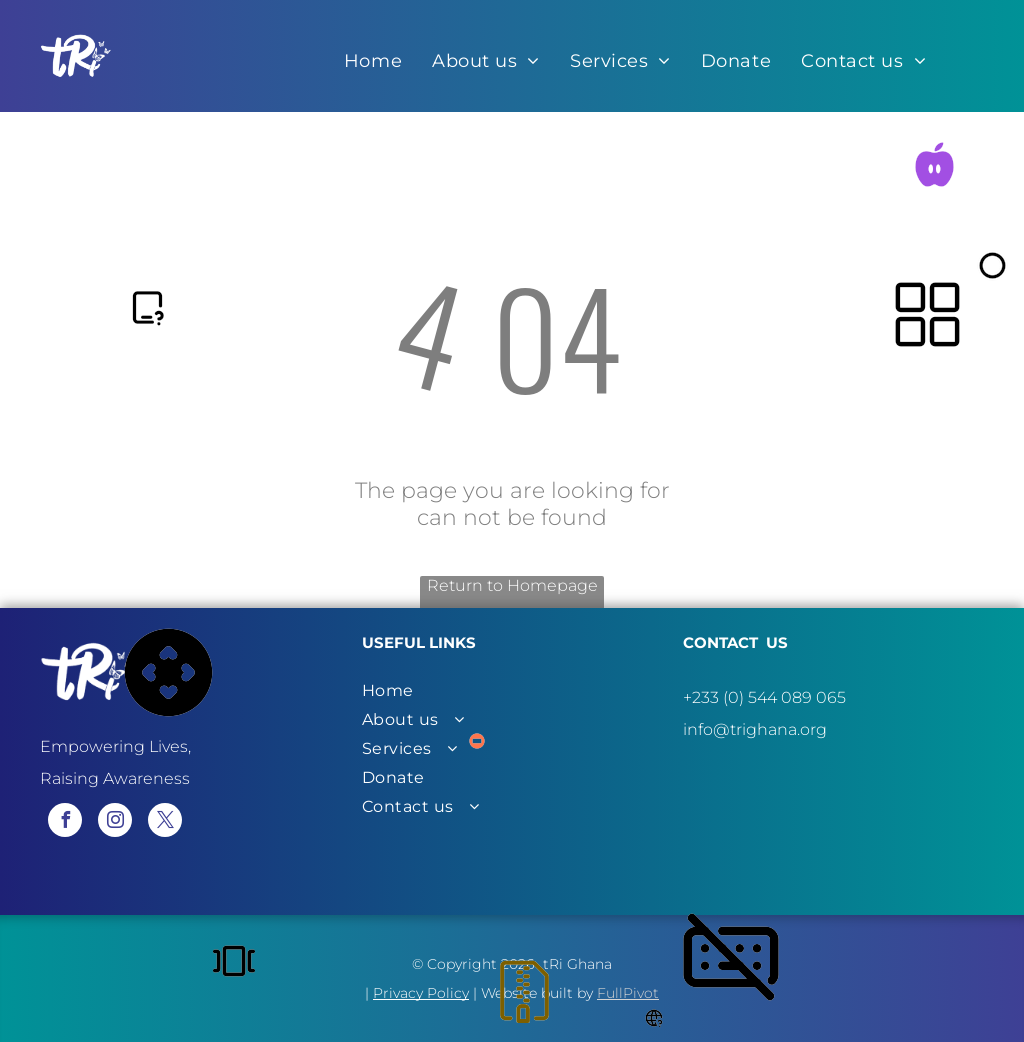 This screenshot has height=1042, width=1024. What do you see at coordinates (477, 741) in the screenshot?
I see `indicates an error or blocked state` at bounding box center [477, 741].